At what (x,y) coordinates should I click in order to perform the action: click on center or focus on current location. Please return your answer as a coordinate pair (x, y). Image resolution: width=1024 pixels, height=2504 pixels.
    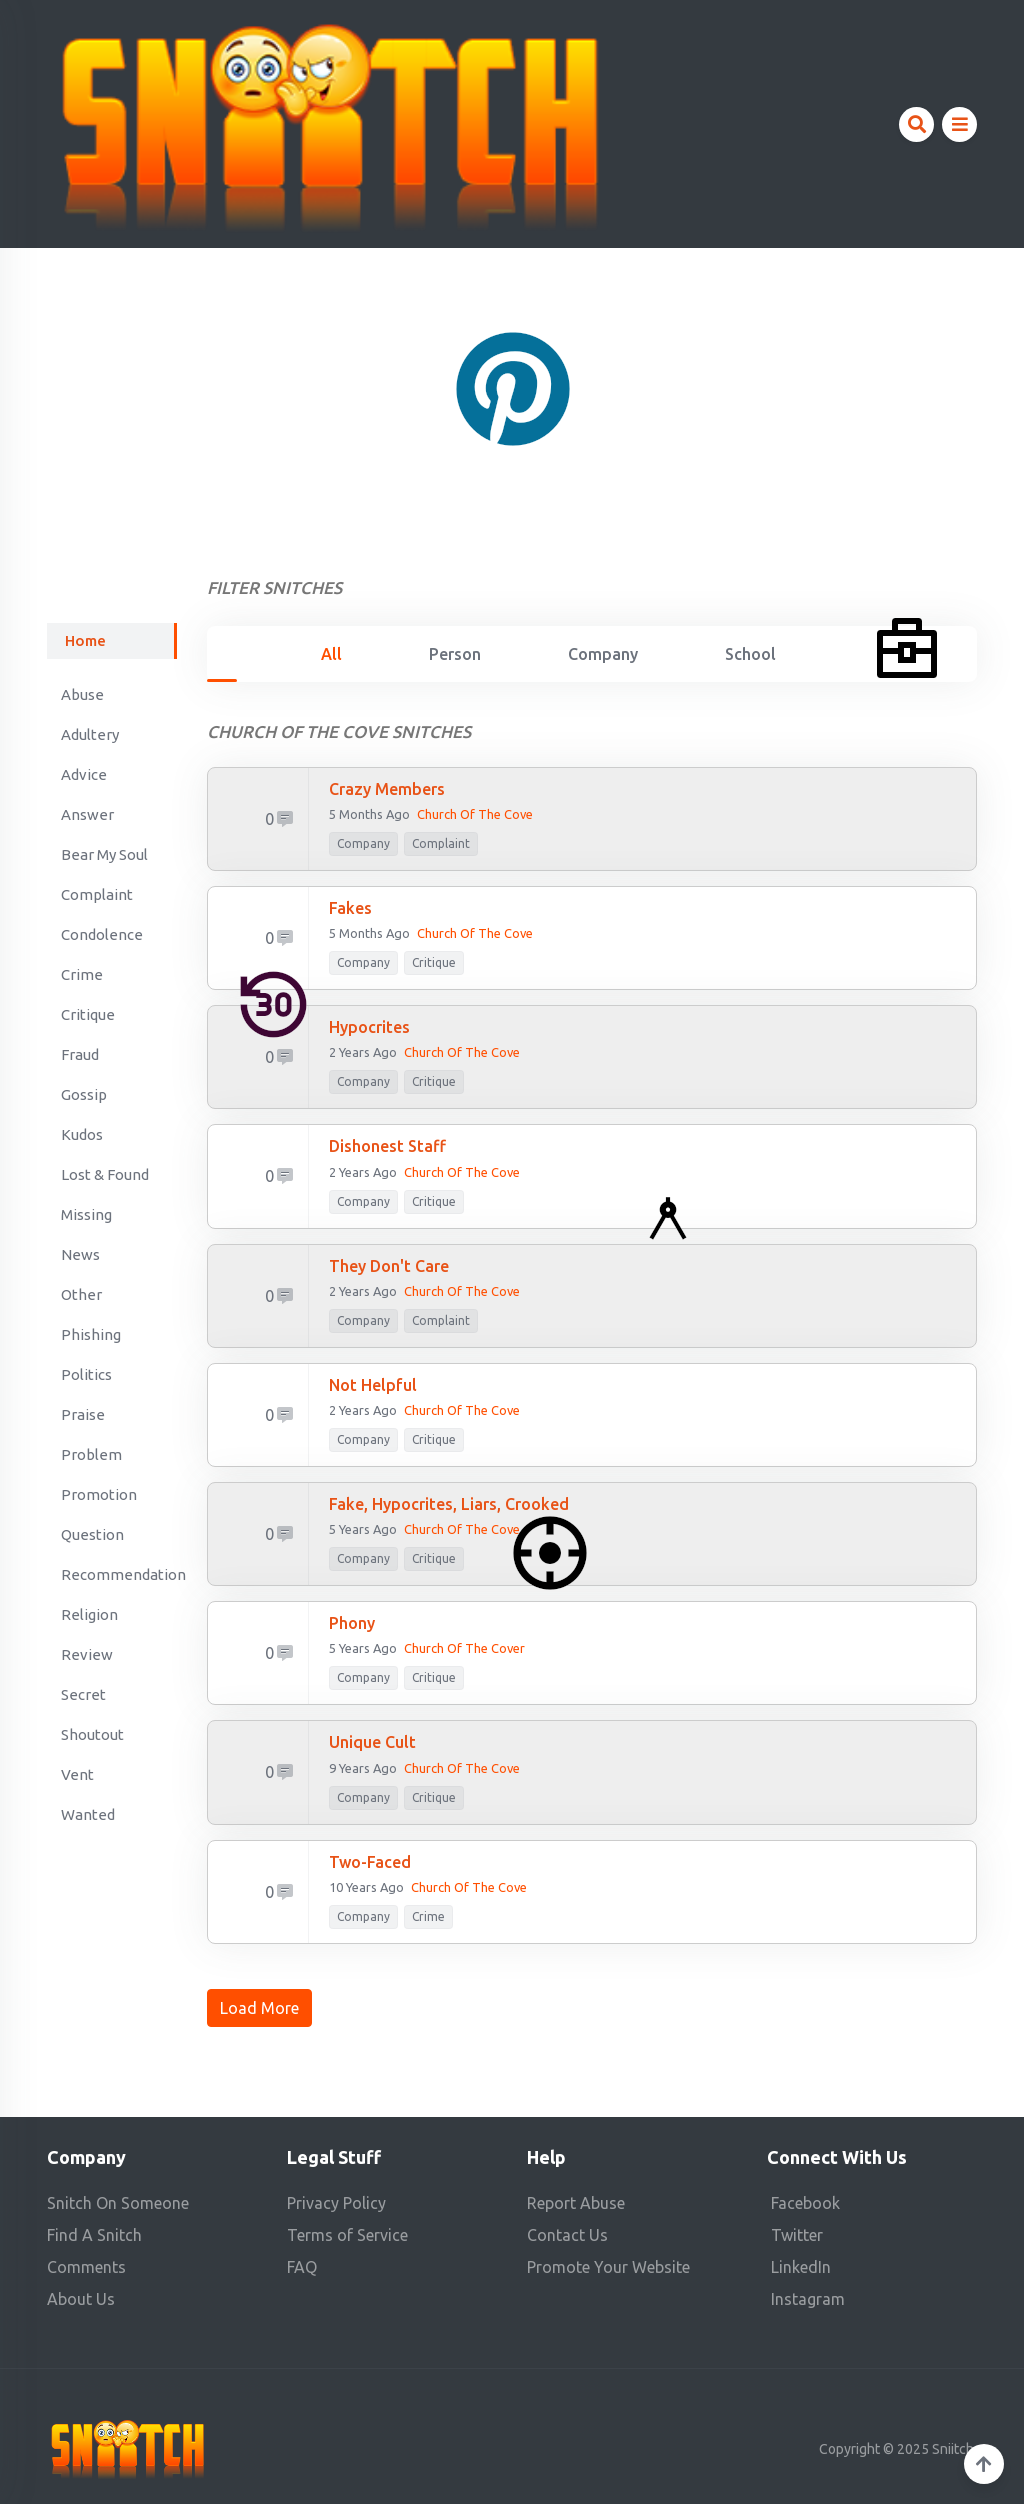
    Looking at the image, I should click on (550, 1553).